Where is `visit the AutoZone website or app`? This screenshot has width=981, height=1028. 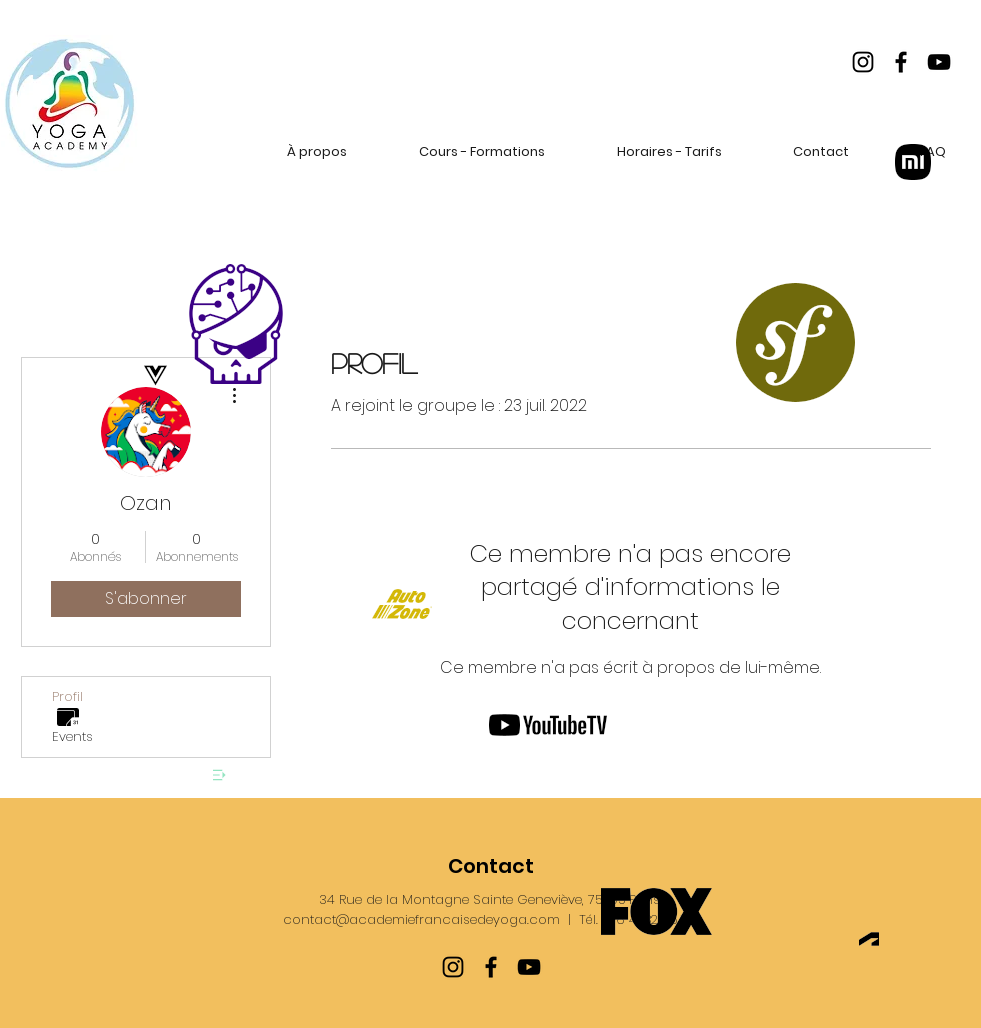 visit the AutoZone website or app is located at coordinates (402, 604).